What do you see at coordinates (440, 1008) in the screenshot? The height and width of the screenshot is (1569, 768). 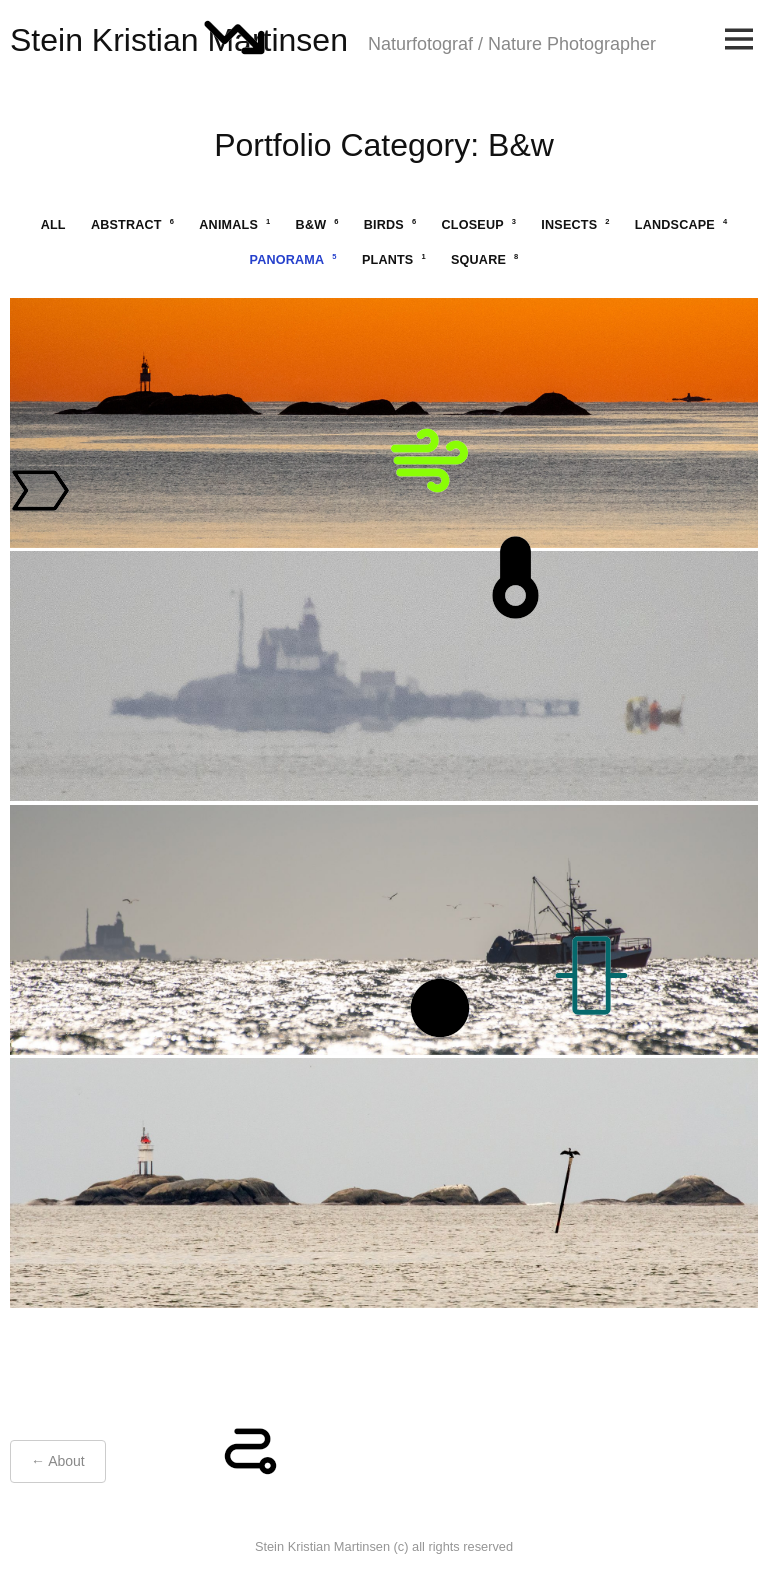 I see `select or mark an item` at bounding box center [440, 1008].